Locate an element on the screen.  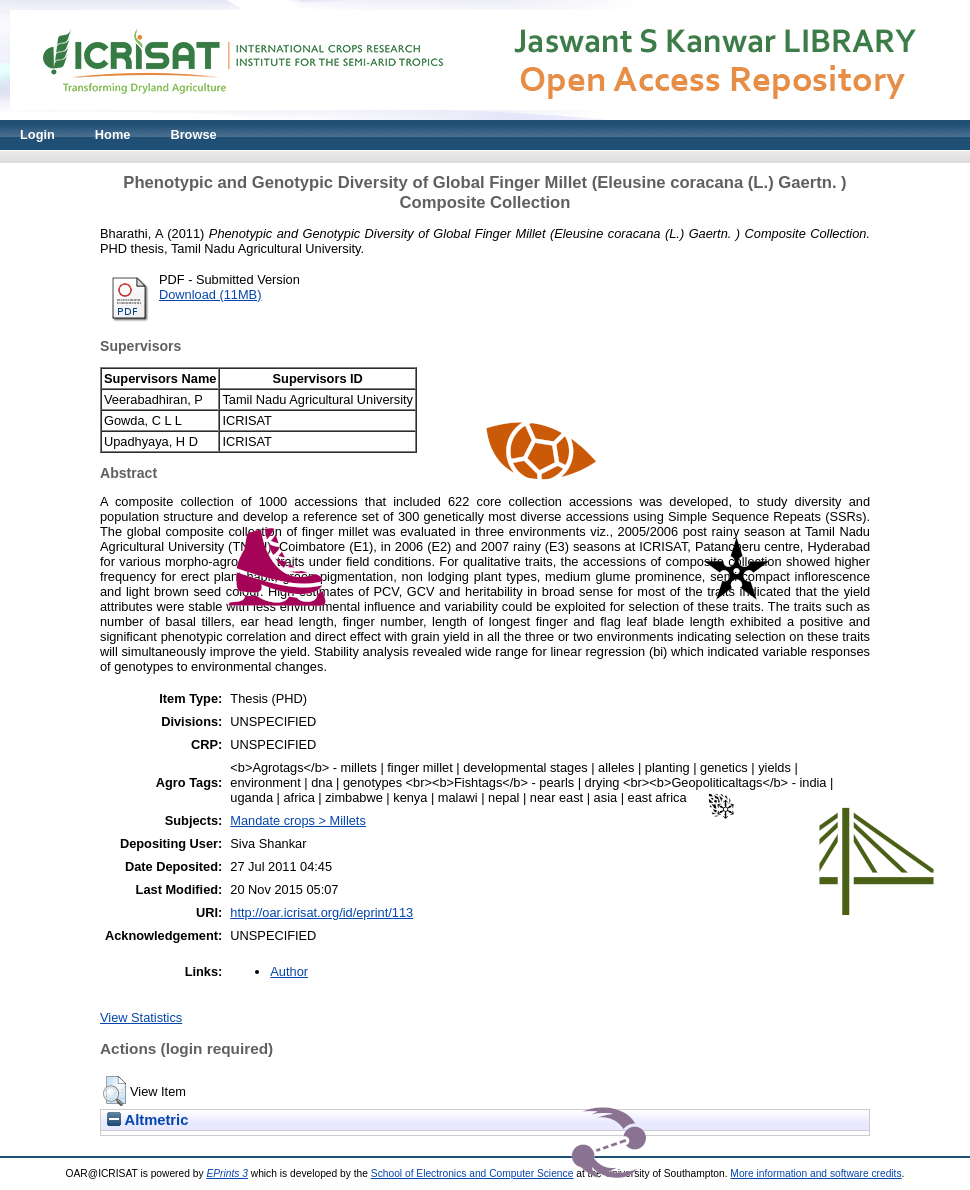
access ice skating activities or sports is located at coordinates (277, 567).